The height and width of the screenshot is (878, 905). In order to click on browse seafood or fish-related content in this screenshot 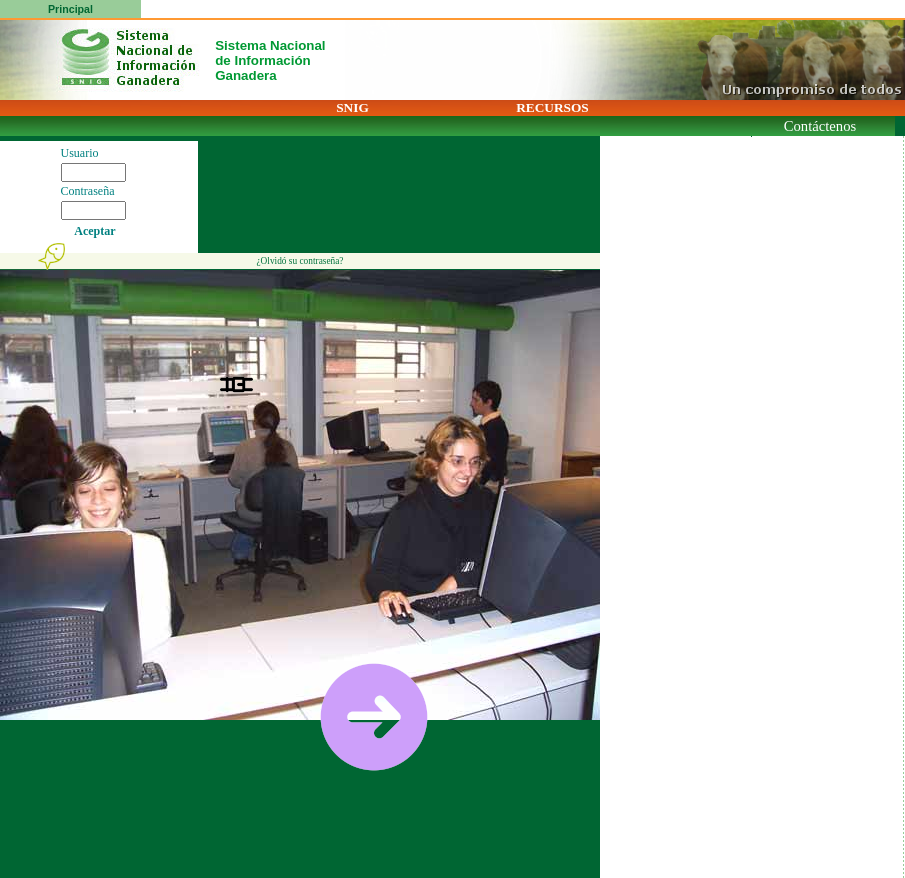, I will do `click(53, 255)`.